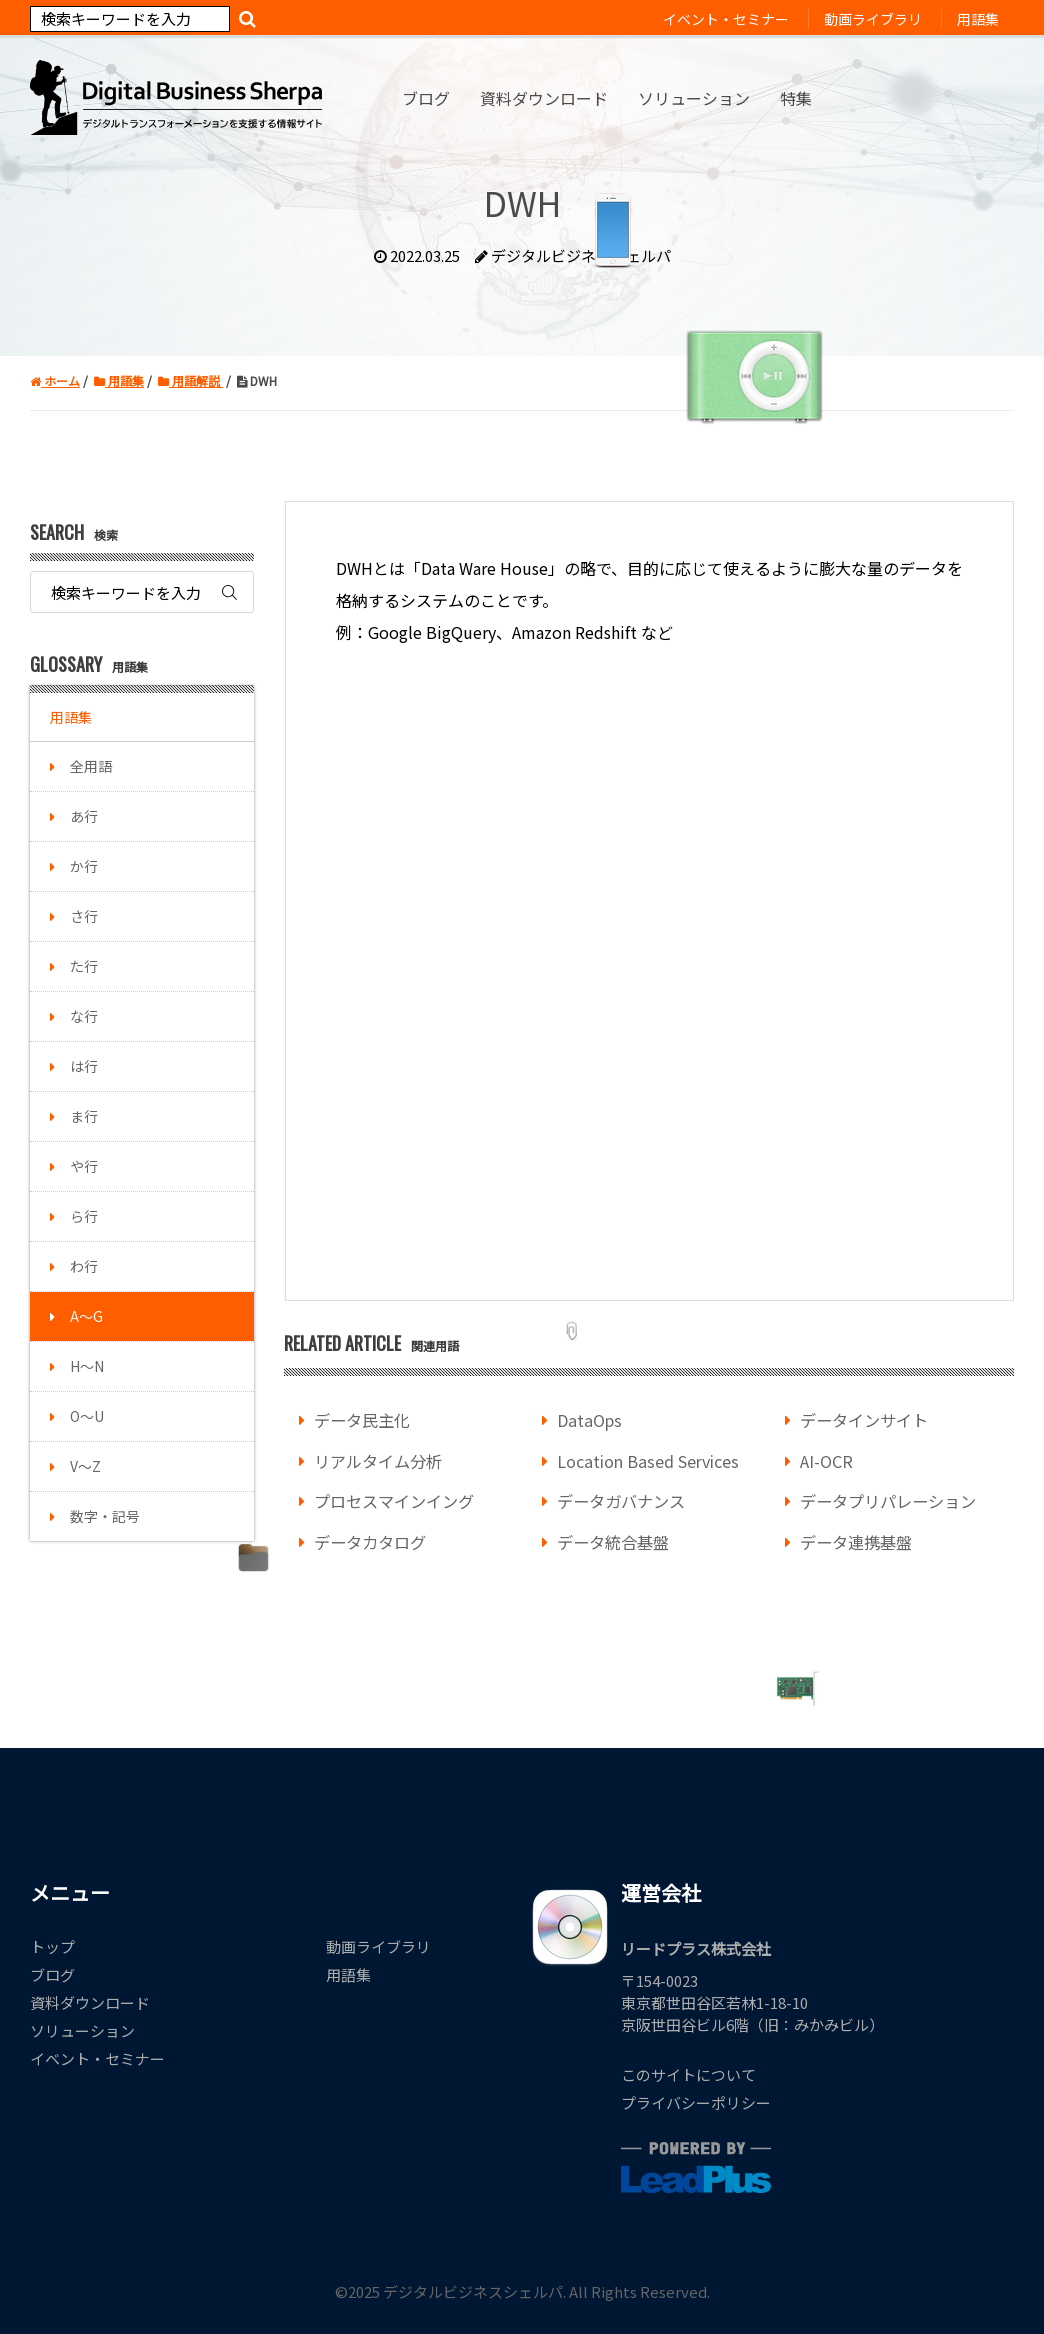 The height and width of the screenshot is (2334, 1044). Describe the element at coordinates (570, 1927) in the screenshot. I see `access optical disc settings or media` at that location.